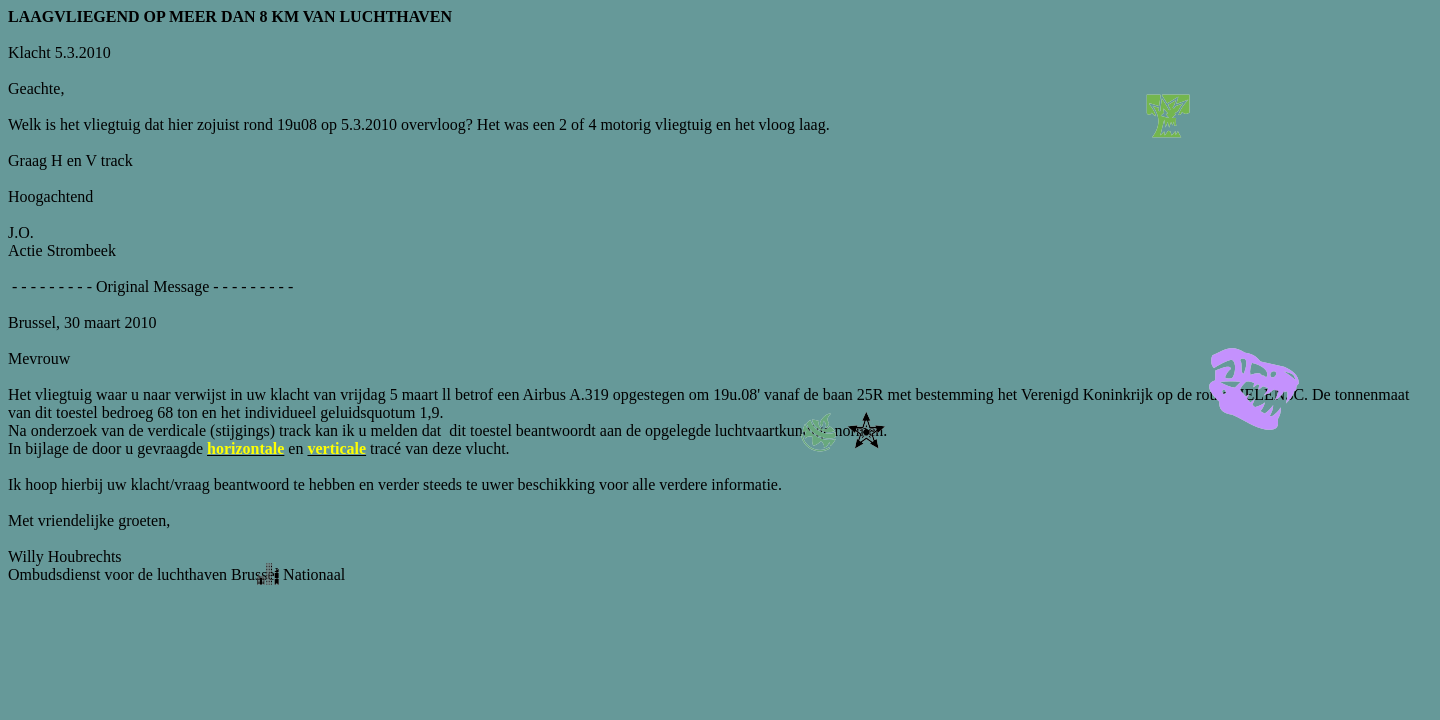  What do you see at coordinates (1254, 389) in the screenshot?
I see `access dinosaur or paleontology content` at bounding box center [1254, 389].